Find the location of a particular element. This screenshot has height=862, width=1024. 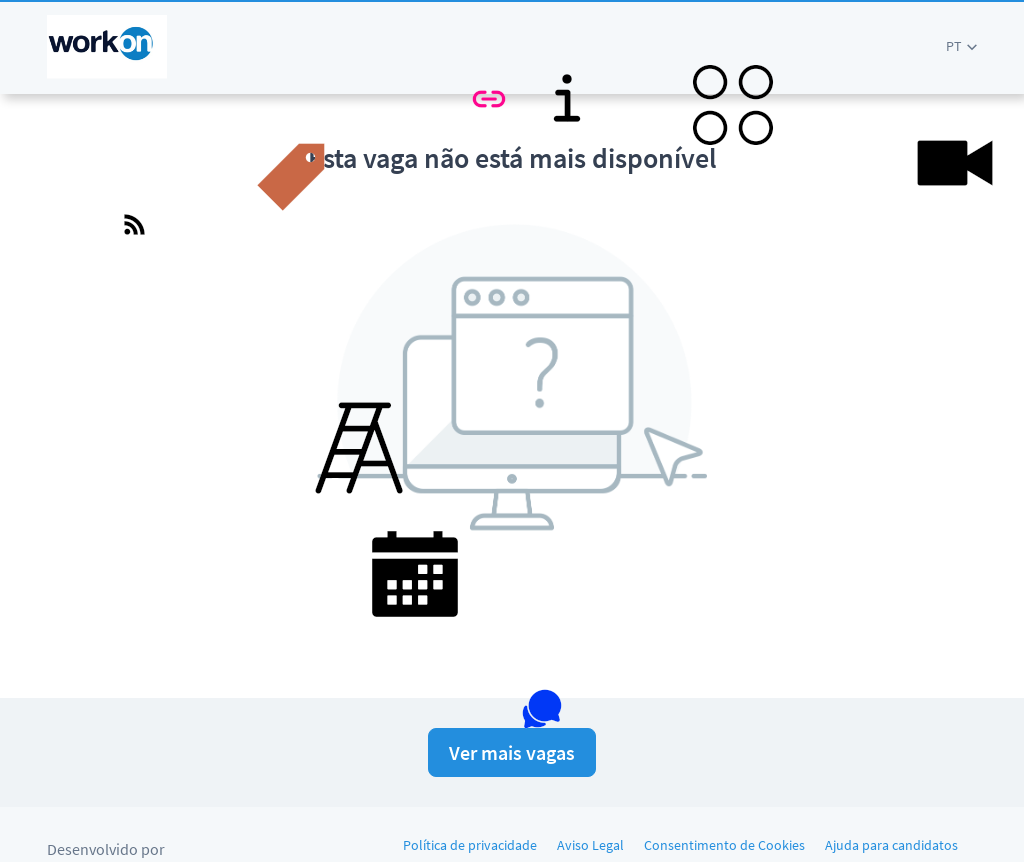

view more information or details is located at coordinates (567, 98).